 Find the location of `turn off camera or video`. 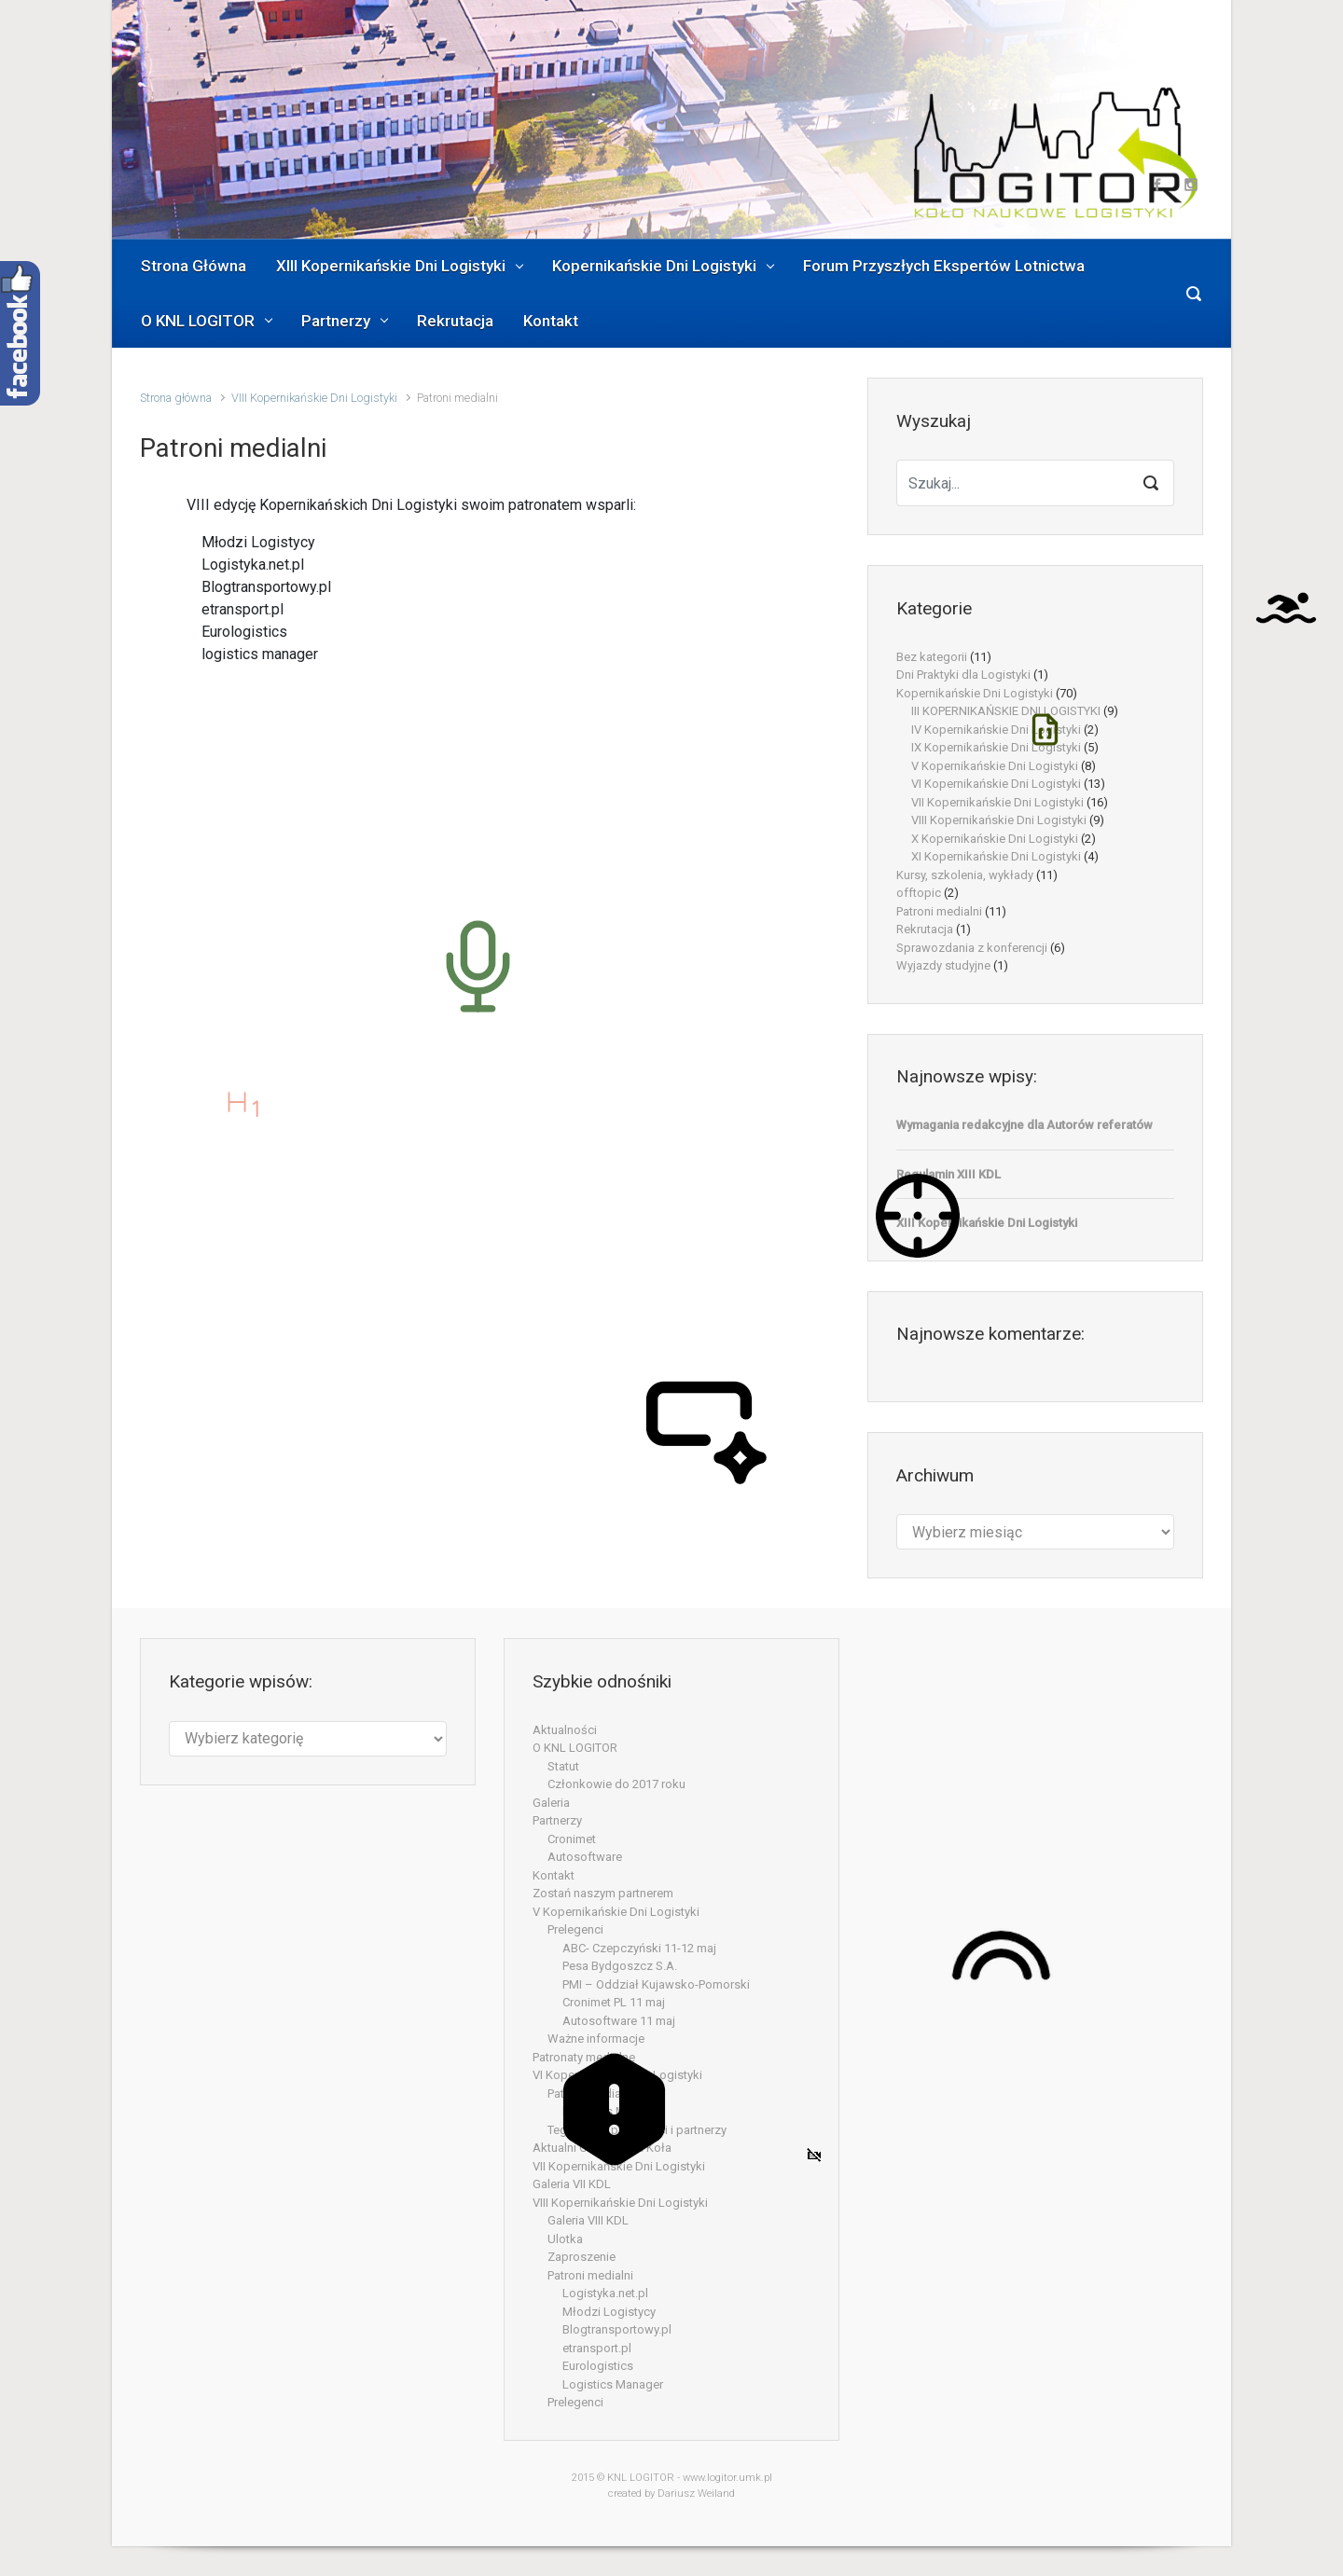

turn off camera or video is located at coordinates (814, 2156).